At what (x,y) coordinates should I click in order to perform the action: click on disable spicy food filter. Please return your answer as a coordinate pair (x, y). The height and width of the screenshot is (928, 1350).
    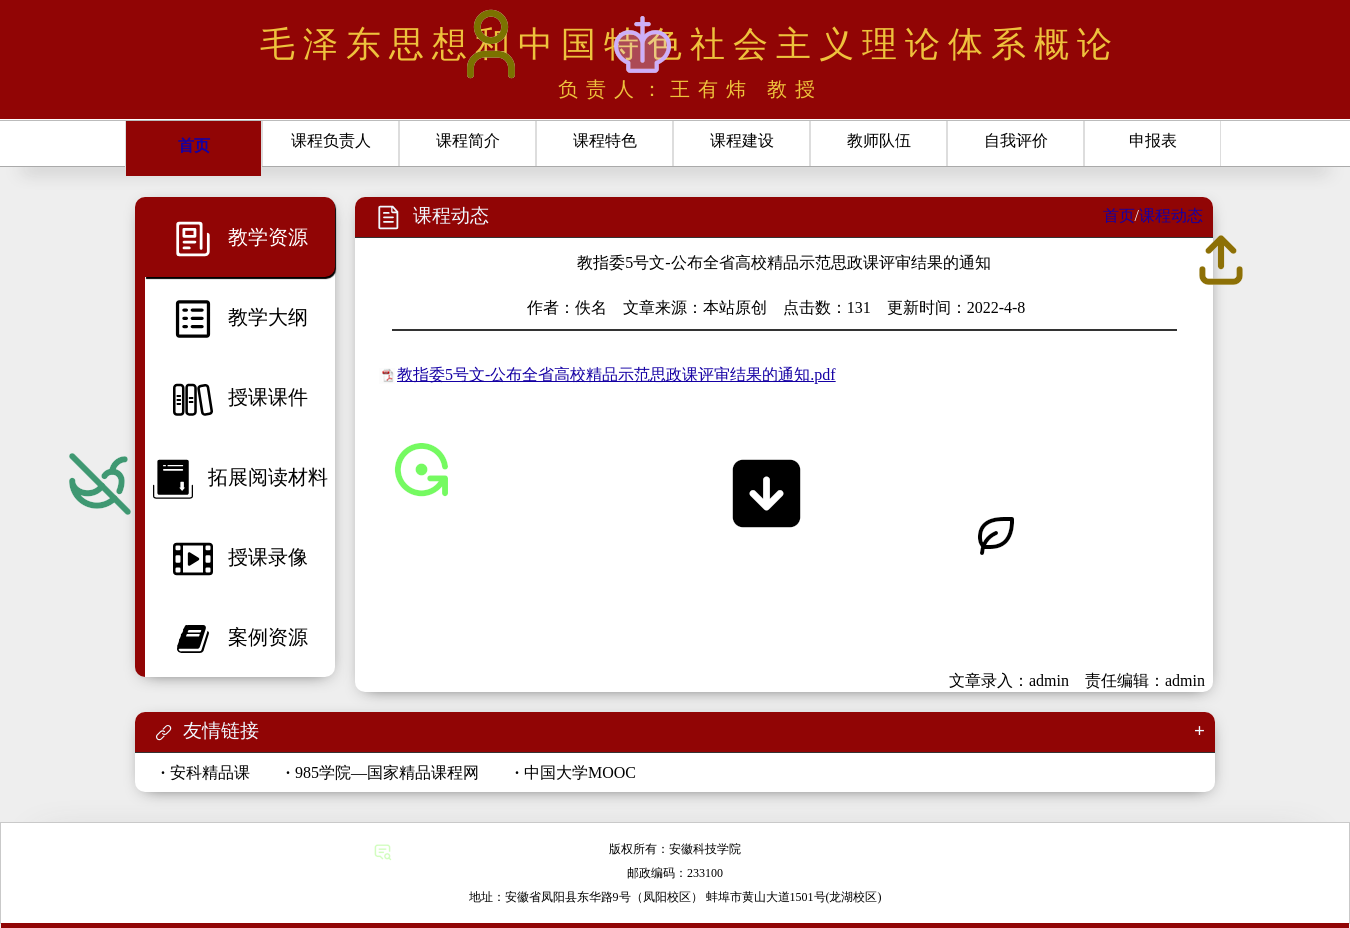
    Looking at the image, I should click on (100, 484).